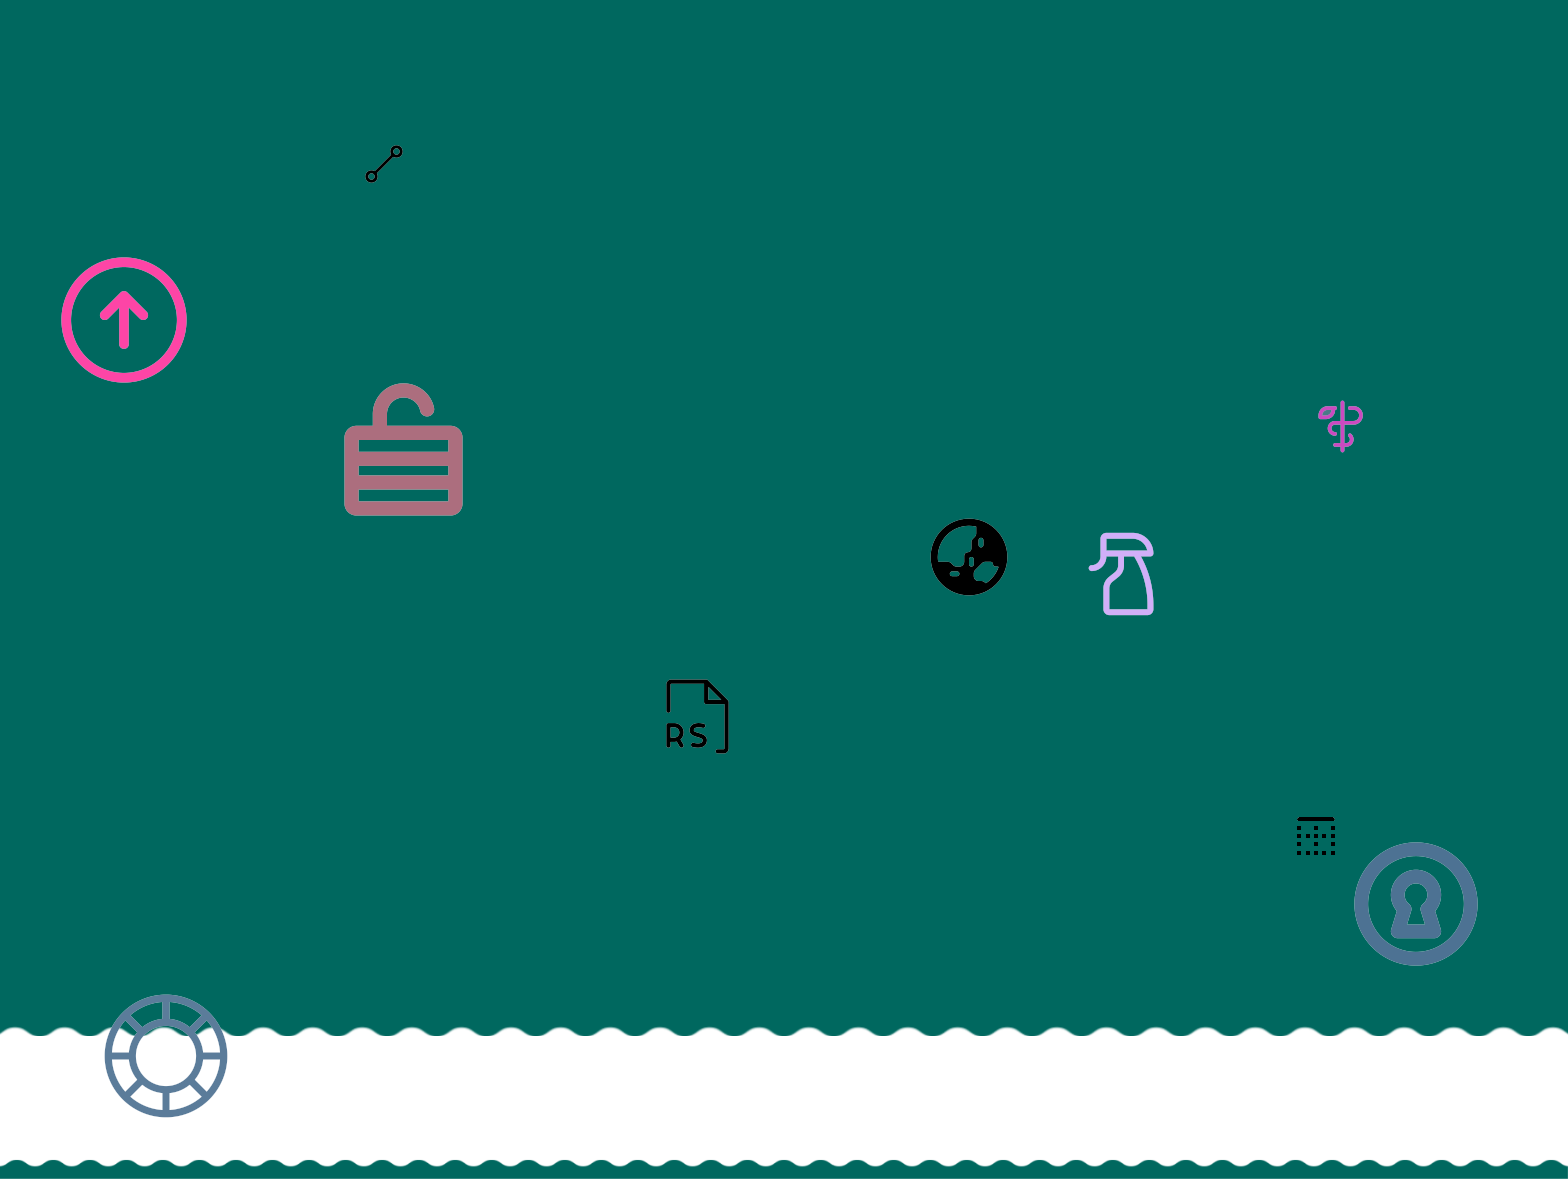  Describe the element at coordinates (969, 557) in the screenshot. I see `view asia-pacific region settings` at that location.